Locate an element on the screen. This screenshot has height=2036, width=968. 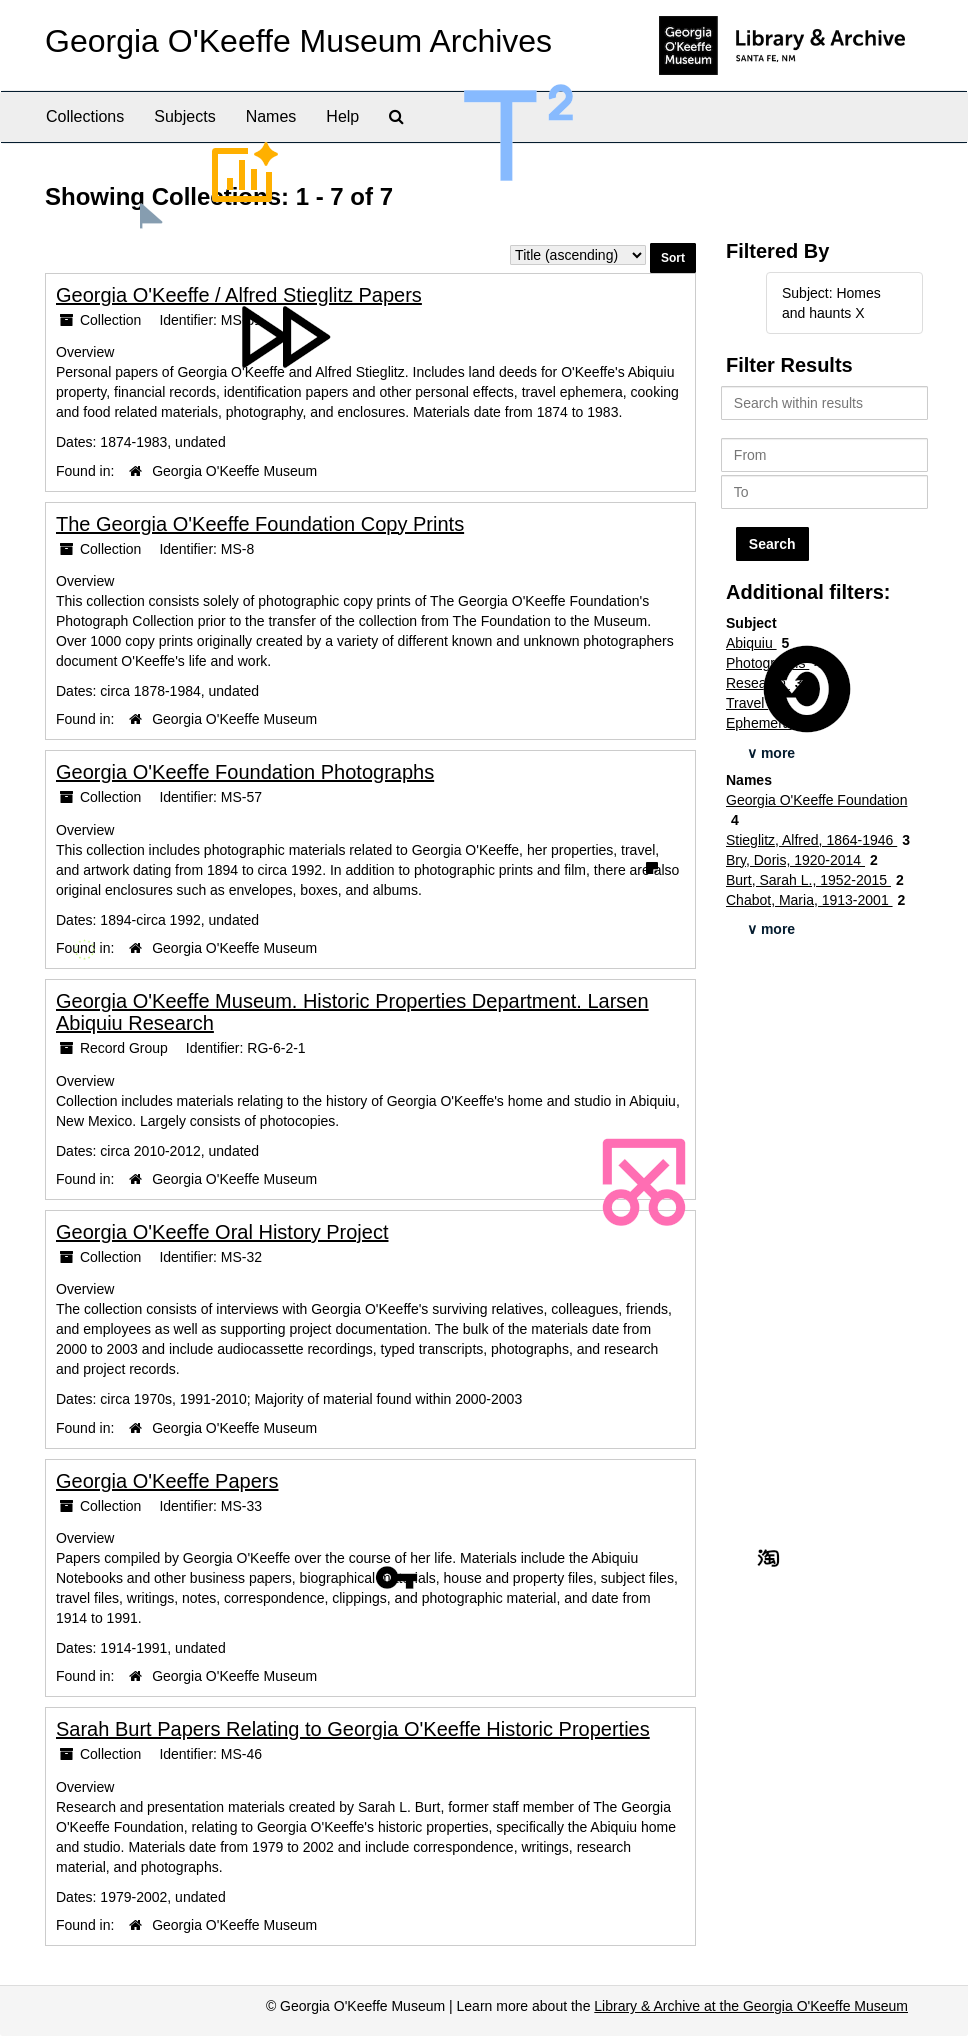
flag an item for review or attention is located at coordinates (150, 216).